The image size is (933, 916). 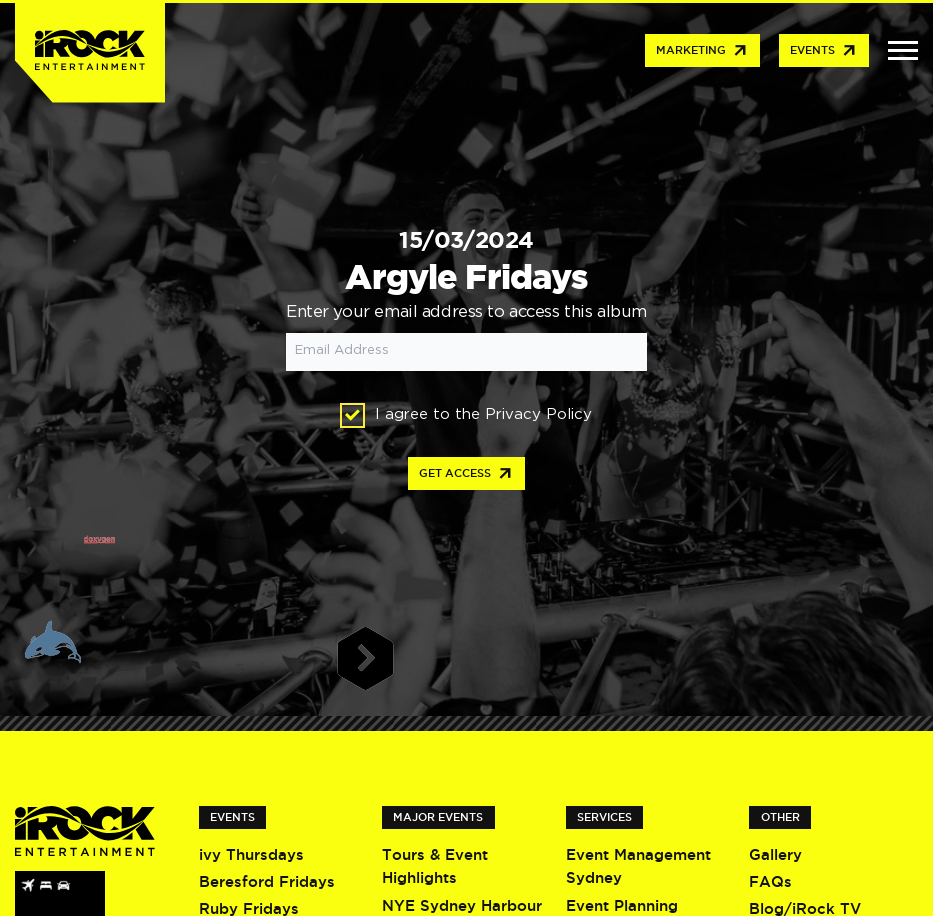 I want to click on link to Doxygen documentation generator, so click(x=99, y=539).